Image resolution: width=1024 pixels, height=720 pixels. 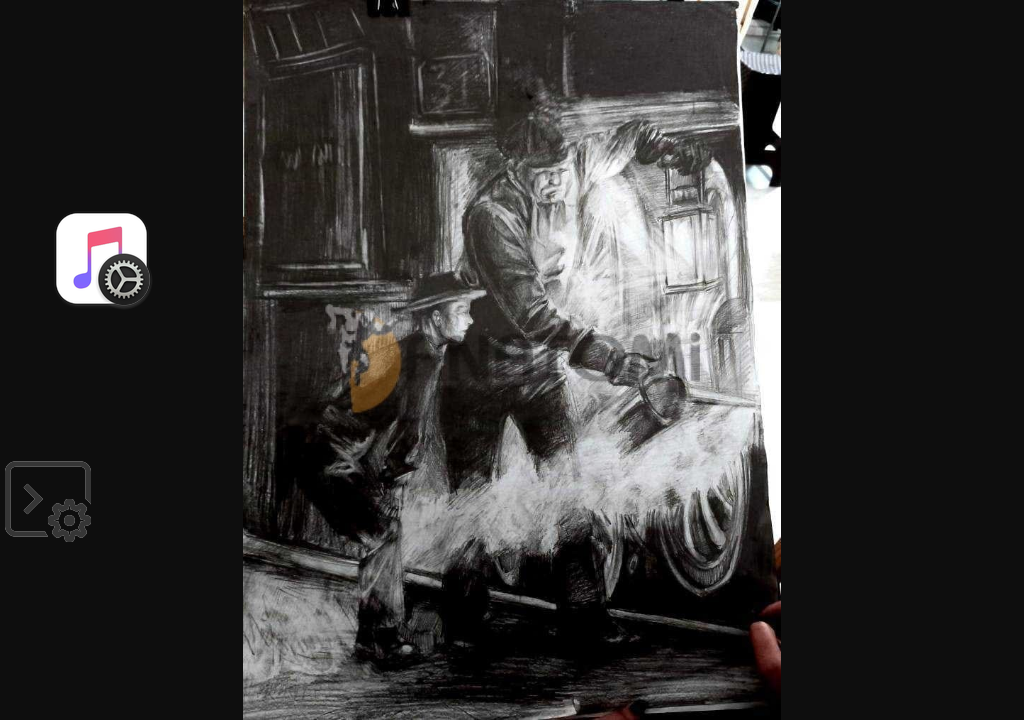 What do you see at coordinates (48, 499) in the screenshot?
I see `open terminal preferences` at bounding box center [48, 499].